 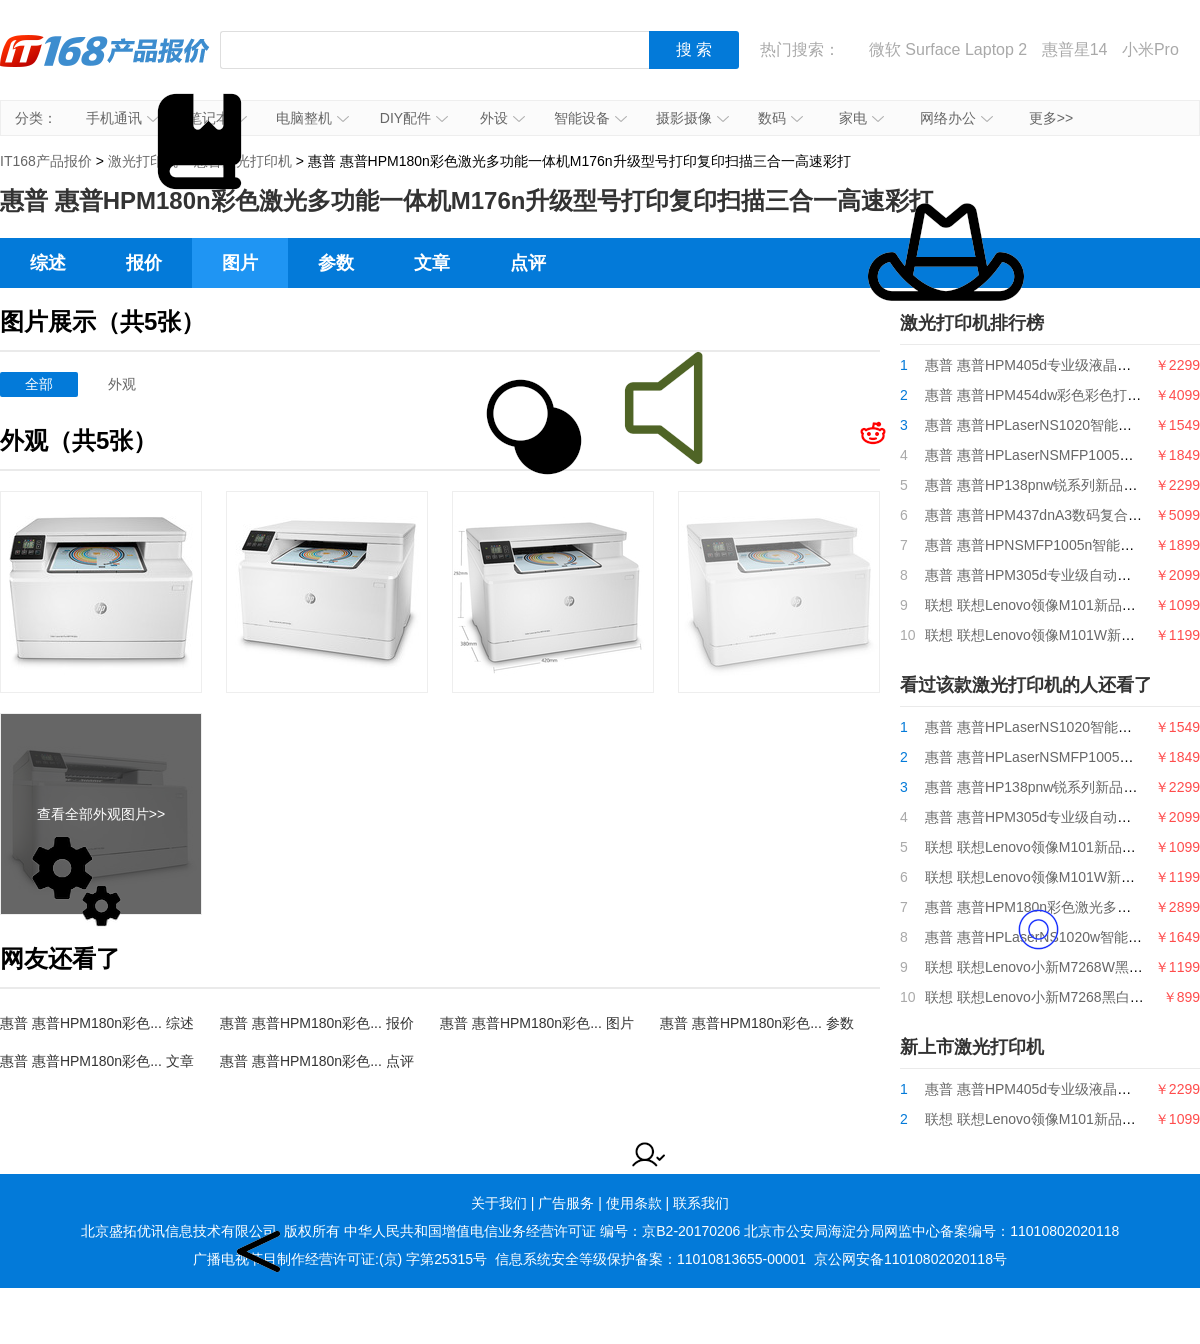 What do you see at coordinates (259, 1251) in the screenshot?
I see `go back to the previous screen` at bounding box center [259, 1251].